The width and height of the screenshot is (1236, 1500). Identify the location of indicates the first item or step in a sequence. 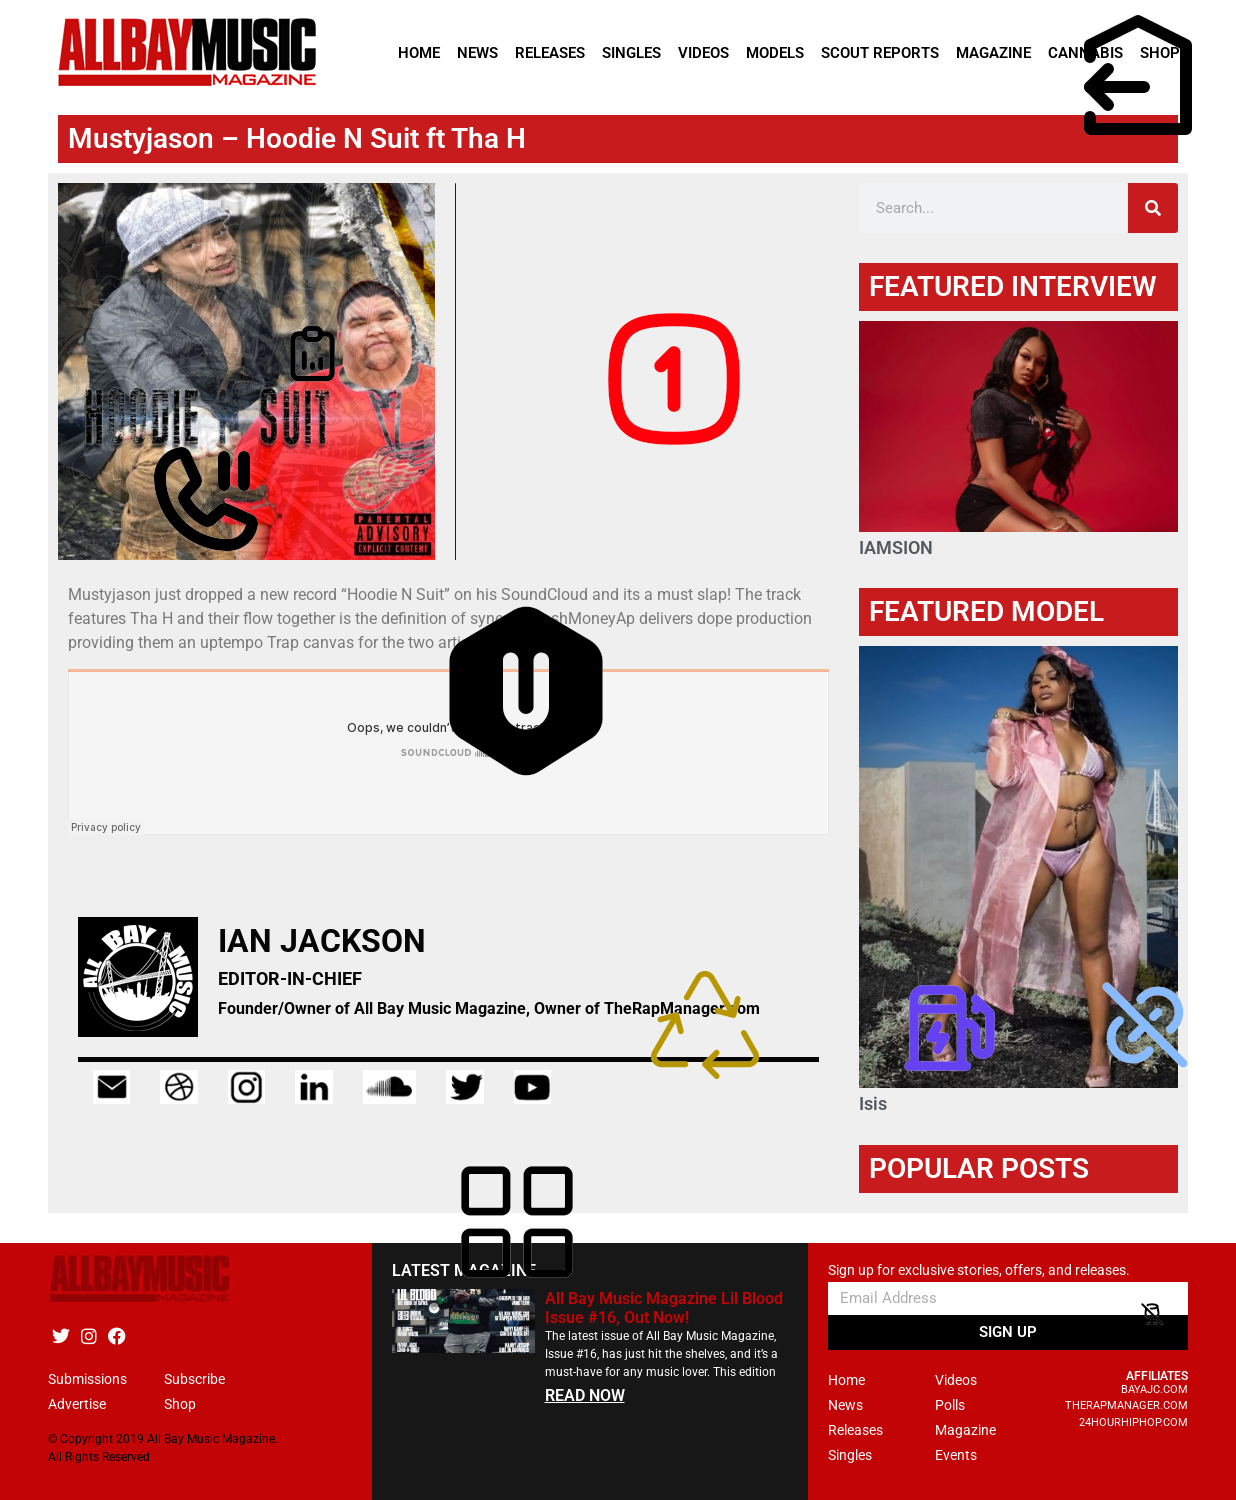
(674, 379).